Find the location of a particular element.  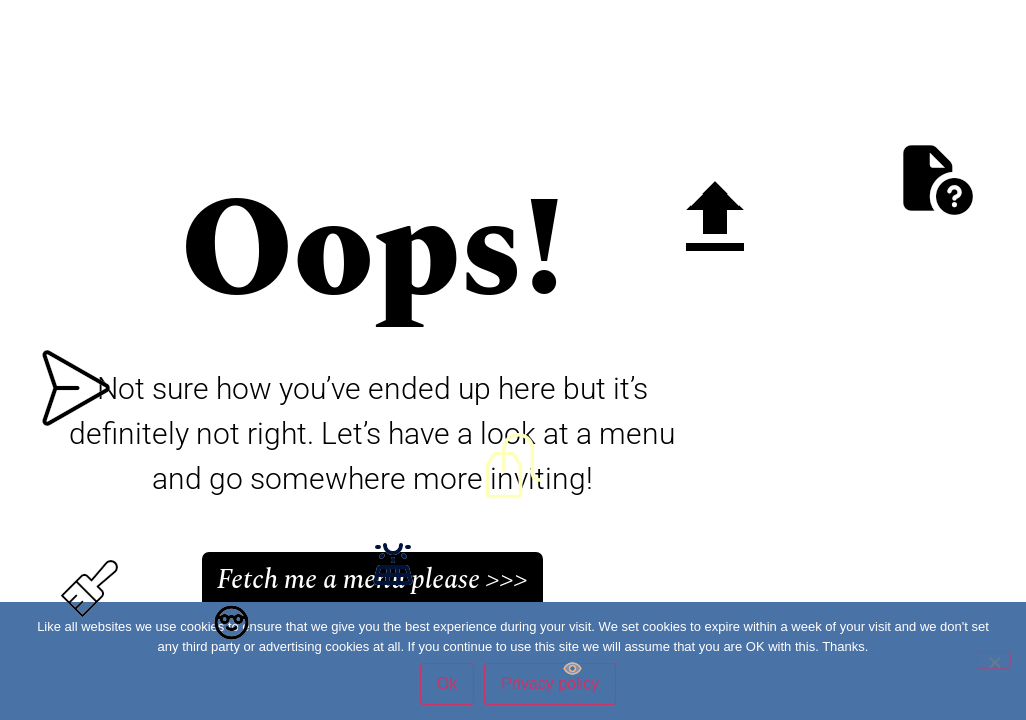

get help or info about this file is located at coordinates (936, 178).